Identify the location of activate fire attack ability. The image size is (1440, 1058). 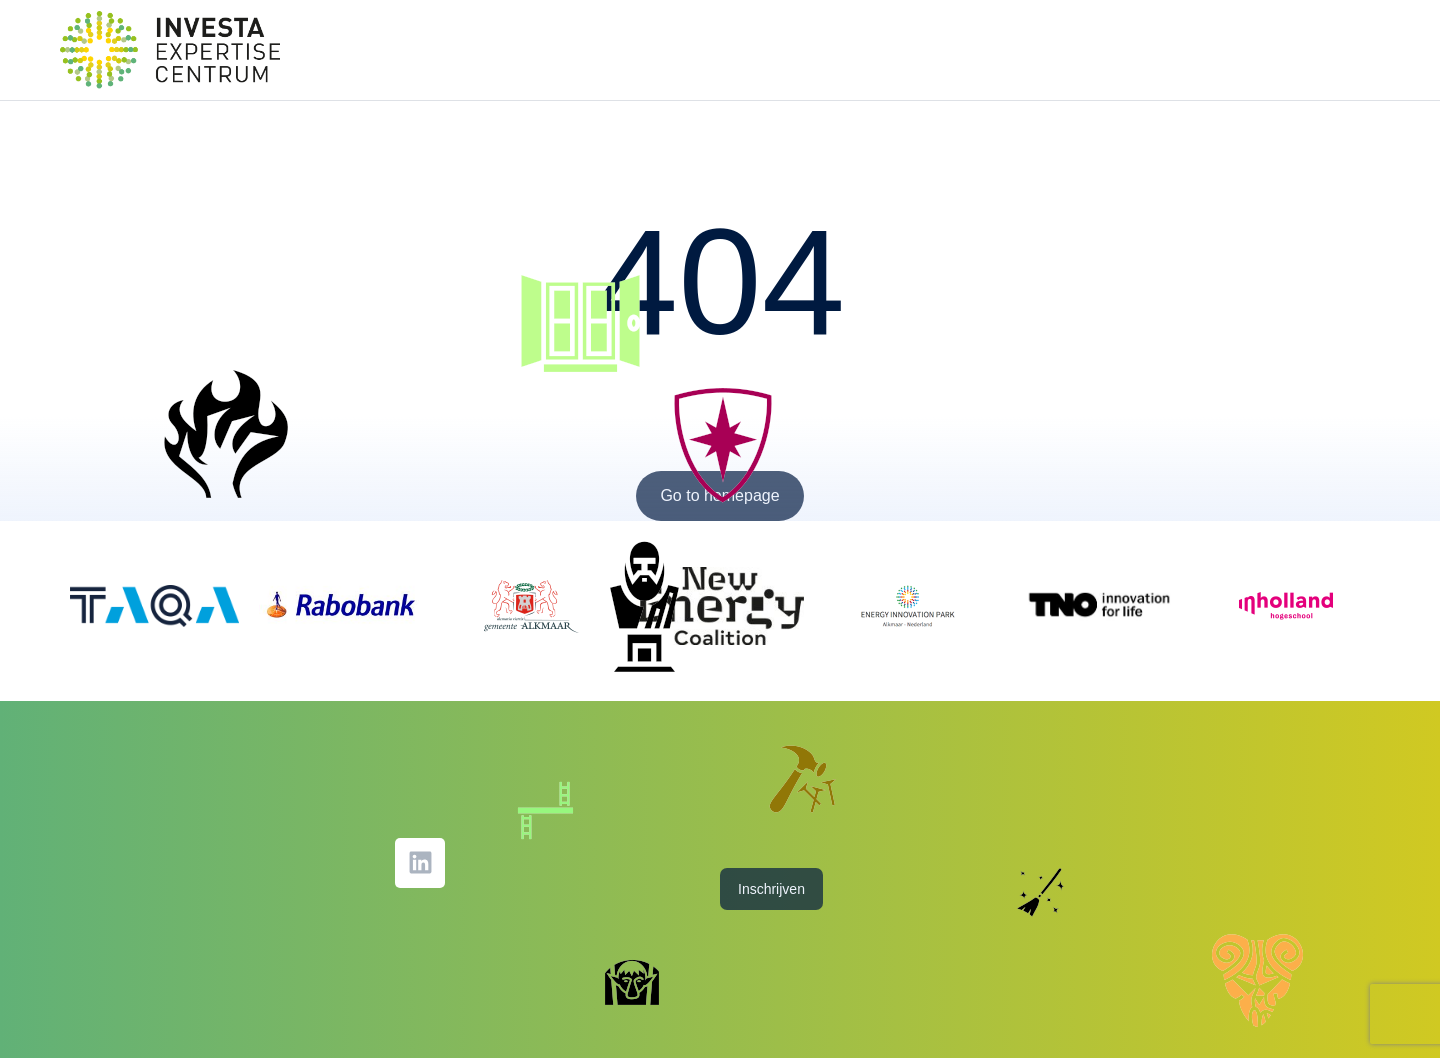
(225, 434).